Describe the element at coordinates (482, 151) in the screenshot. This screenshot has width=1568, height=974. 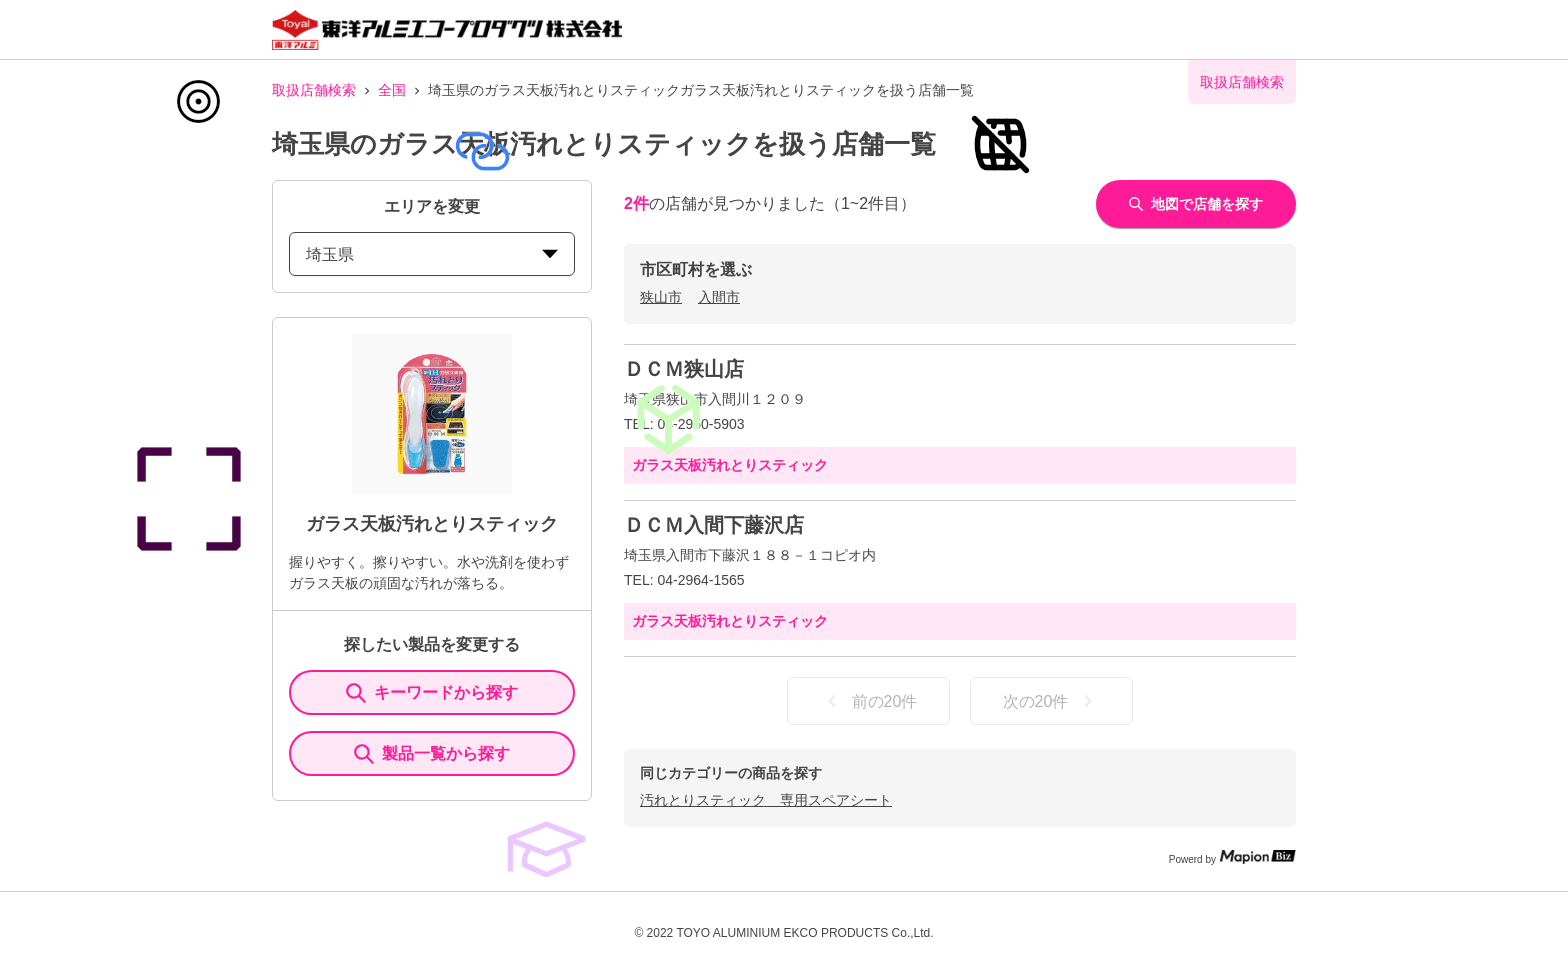
I see `insert or create a hyperlink` at that location.